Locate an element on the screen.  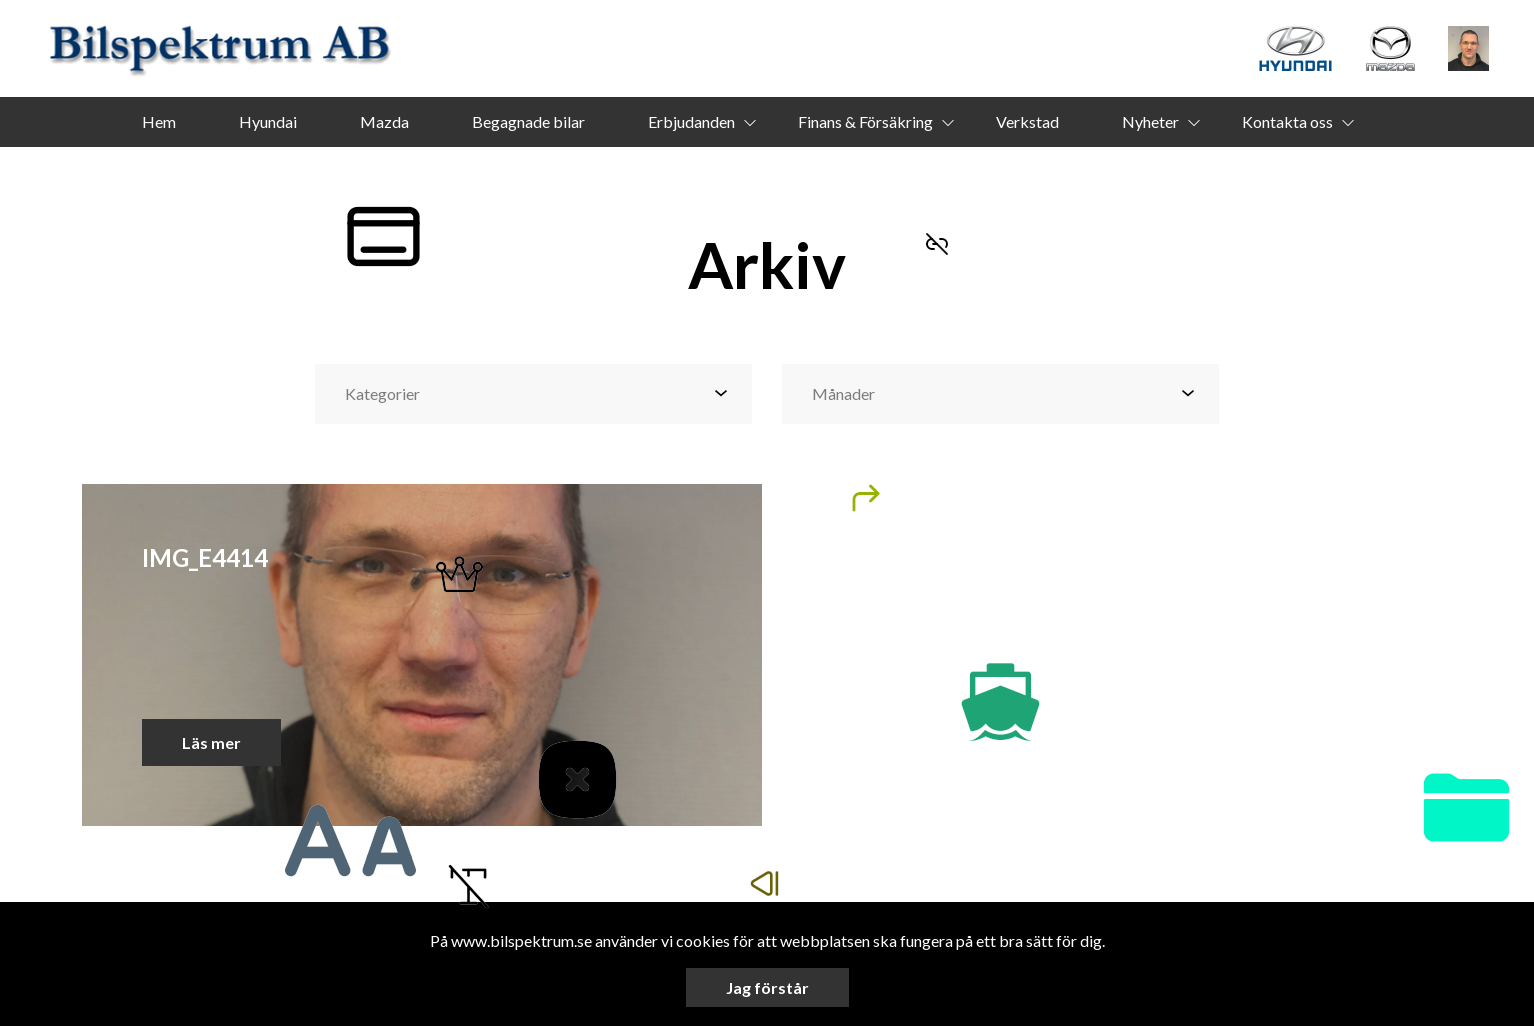
indicates premium or VIP membership status is located at coordinates (459, 576).